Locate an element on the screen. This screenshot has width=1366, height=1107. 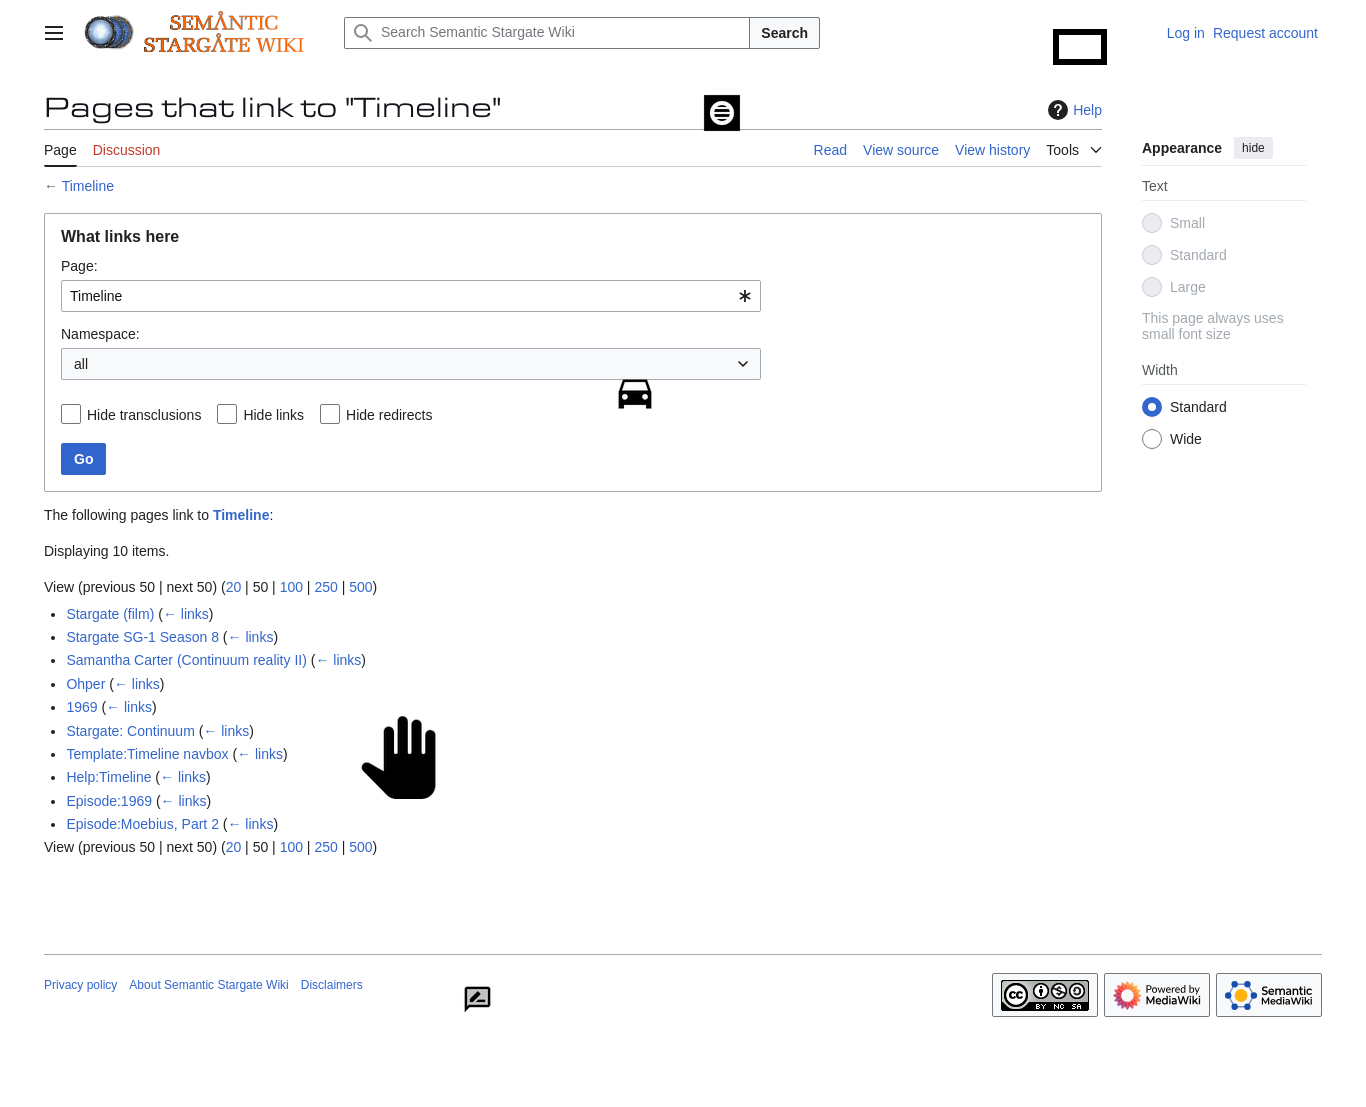
stop or pause an action is located at coordinates (397, 757).